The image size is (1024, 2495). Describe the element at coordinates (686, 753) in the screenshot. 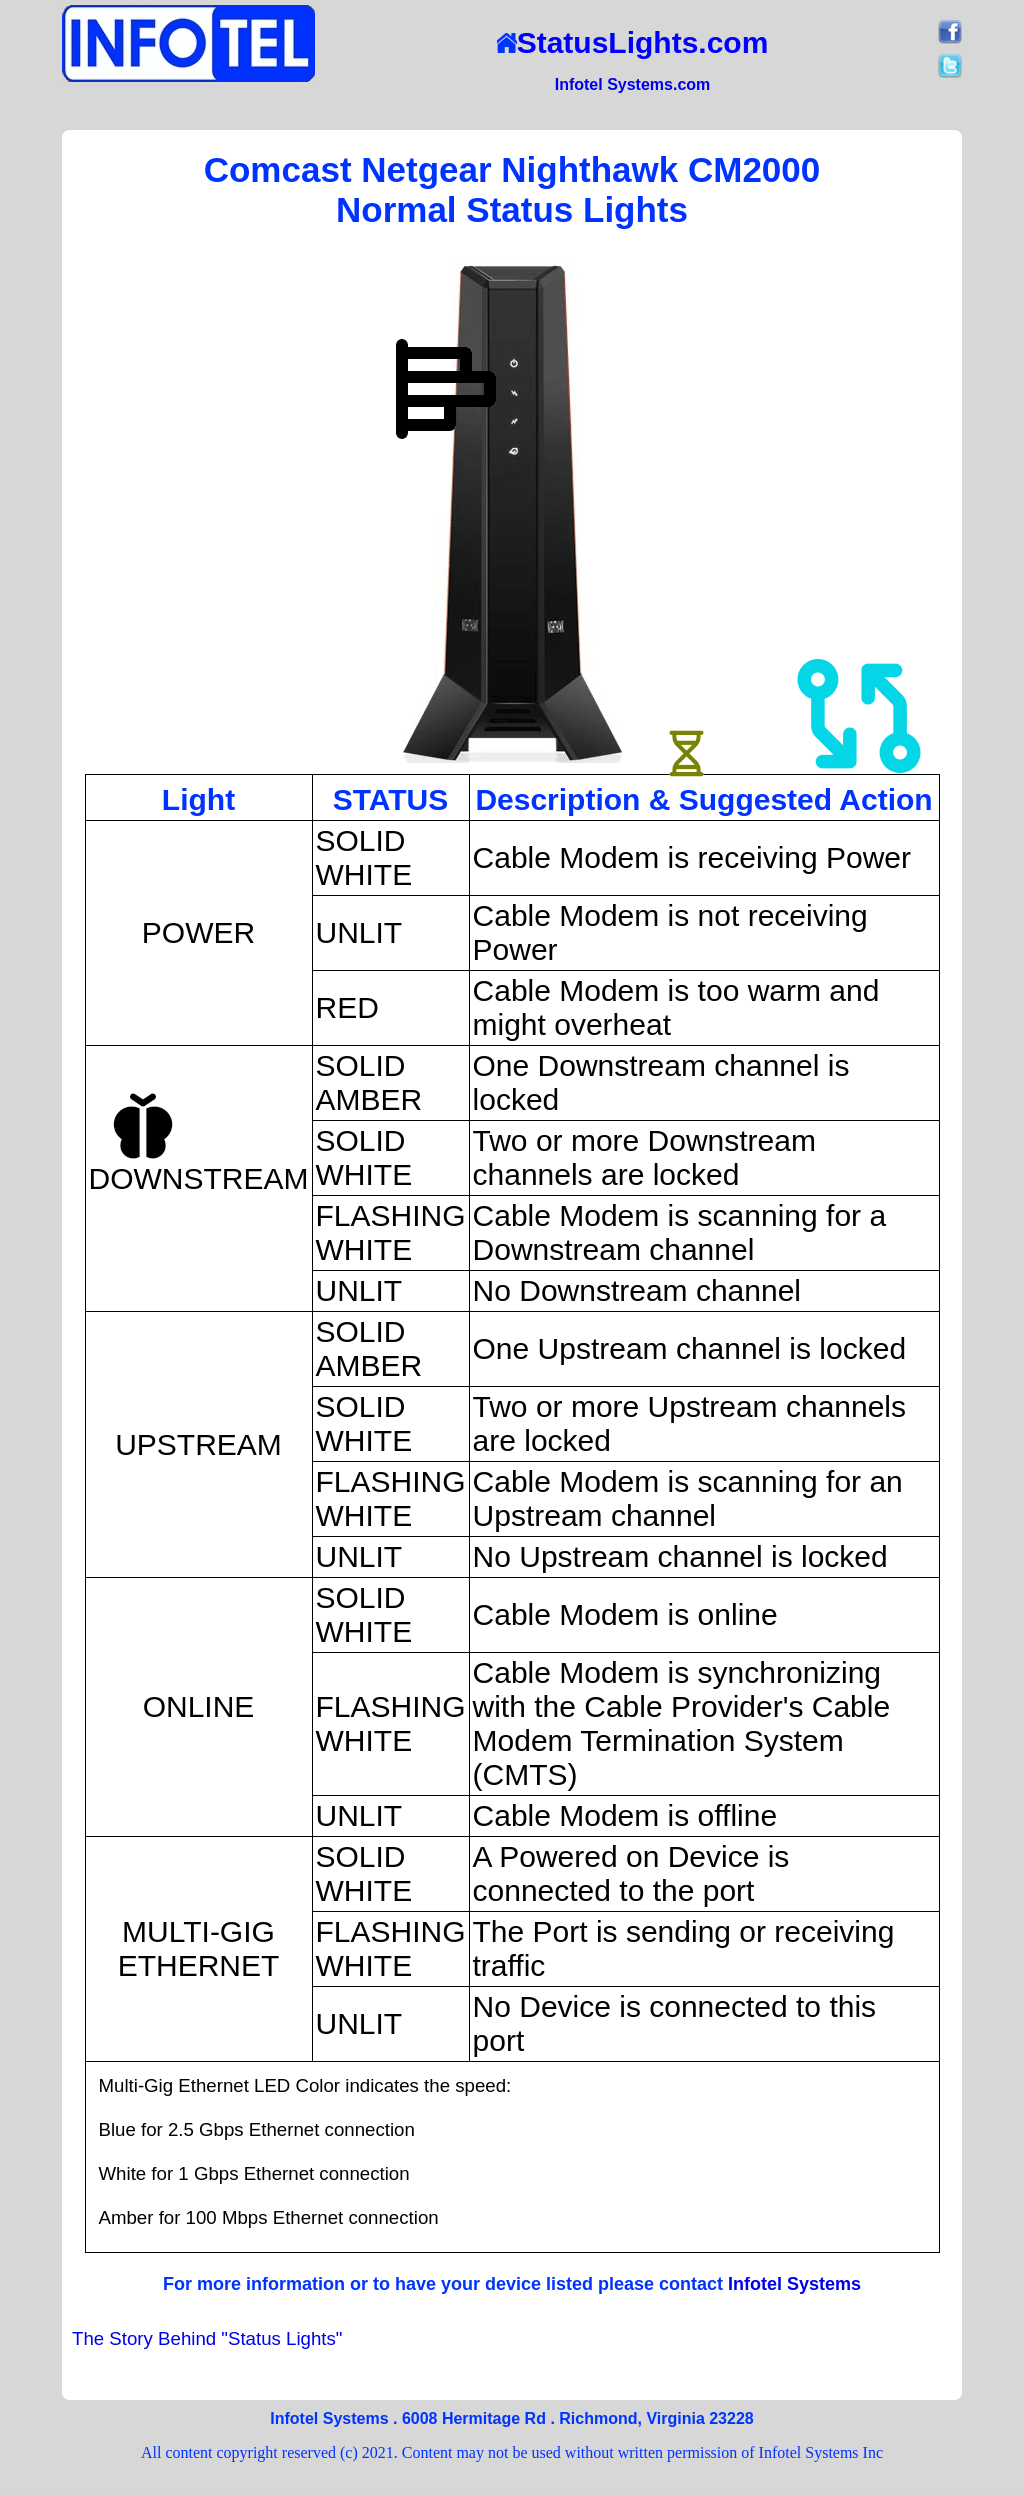

I see `indicates a process is in progress` at that location.